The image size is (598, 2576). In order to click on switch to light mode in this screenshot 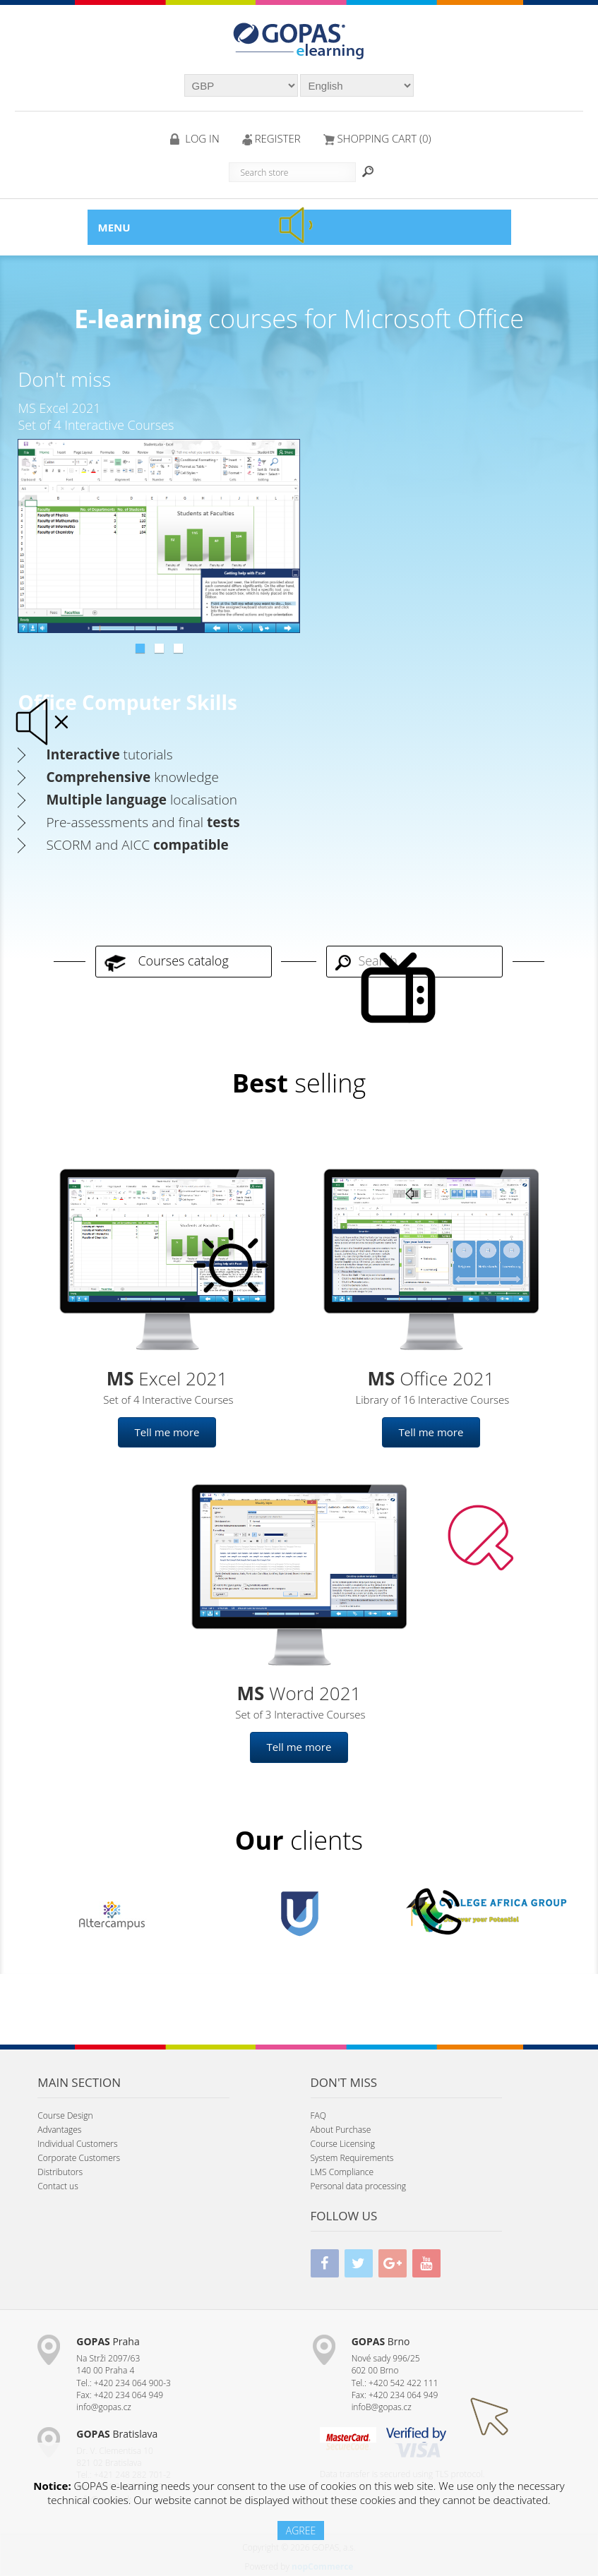, I will do `click(231, 1265)`.